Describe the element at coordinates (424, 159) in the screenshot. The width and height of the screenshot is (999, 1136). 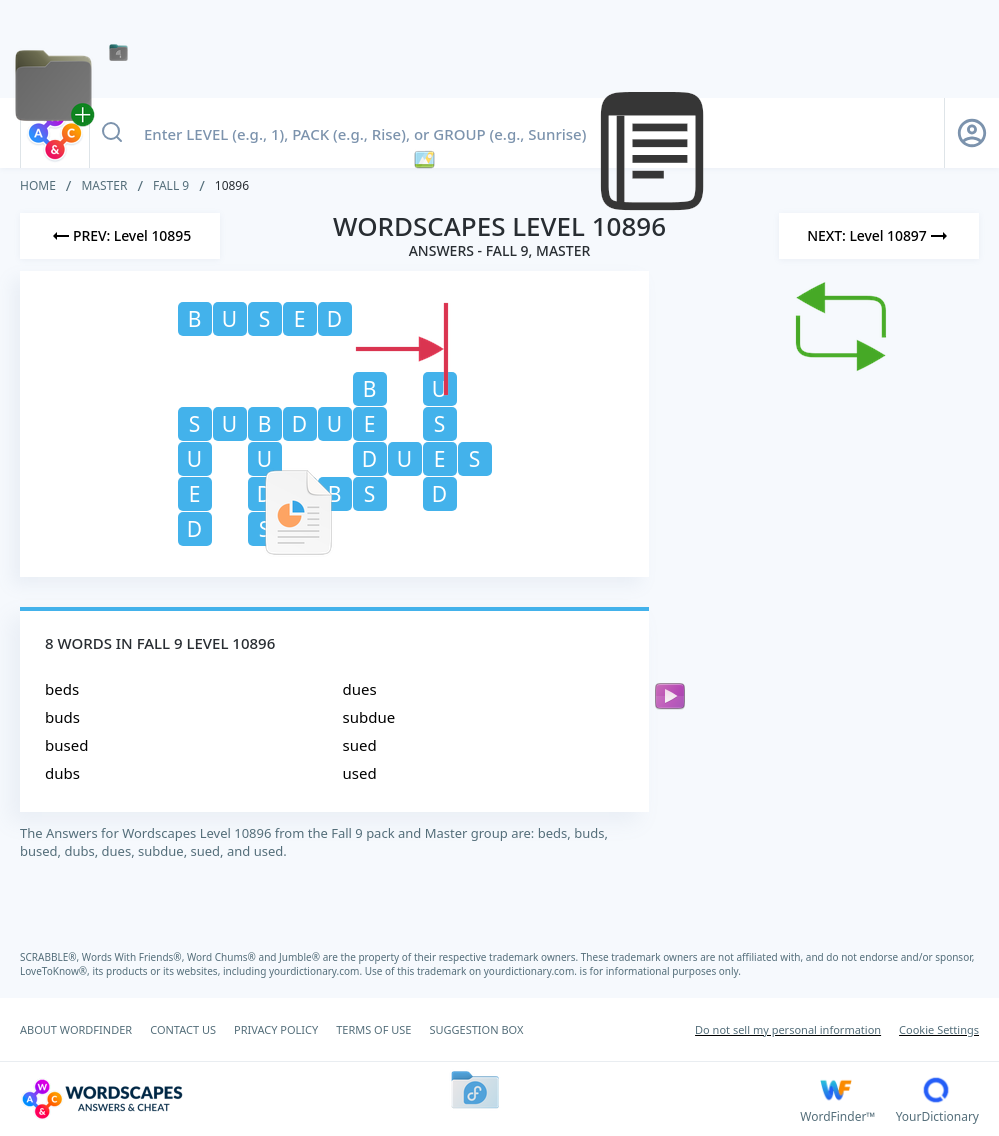
I see `open graphics or image editing applications` at that location.